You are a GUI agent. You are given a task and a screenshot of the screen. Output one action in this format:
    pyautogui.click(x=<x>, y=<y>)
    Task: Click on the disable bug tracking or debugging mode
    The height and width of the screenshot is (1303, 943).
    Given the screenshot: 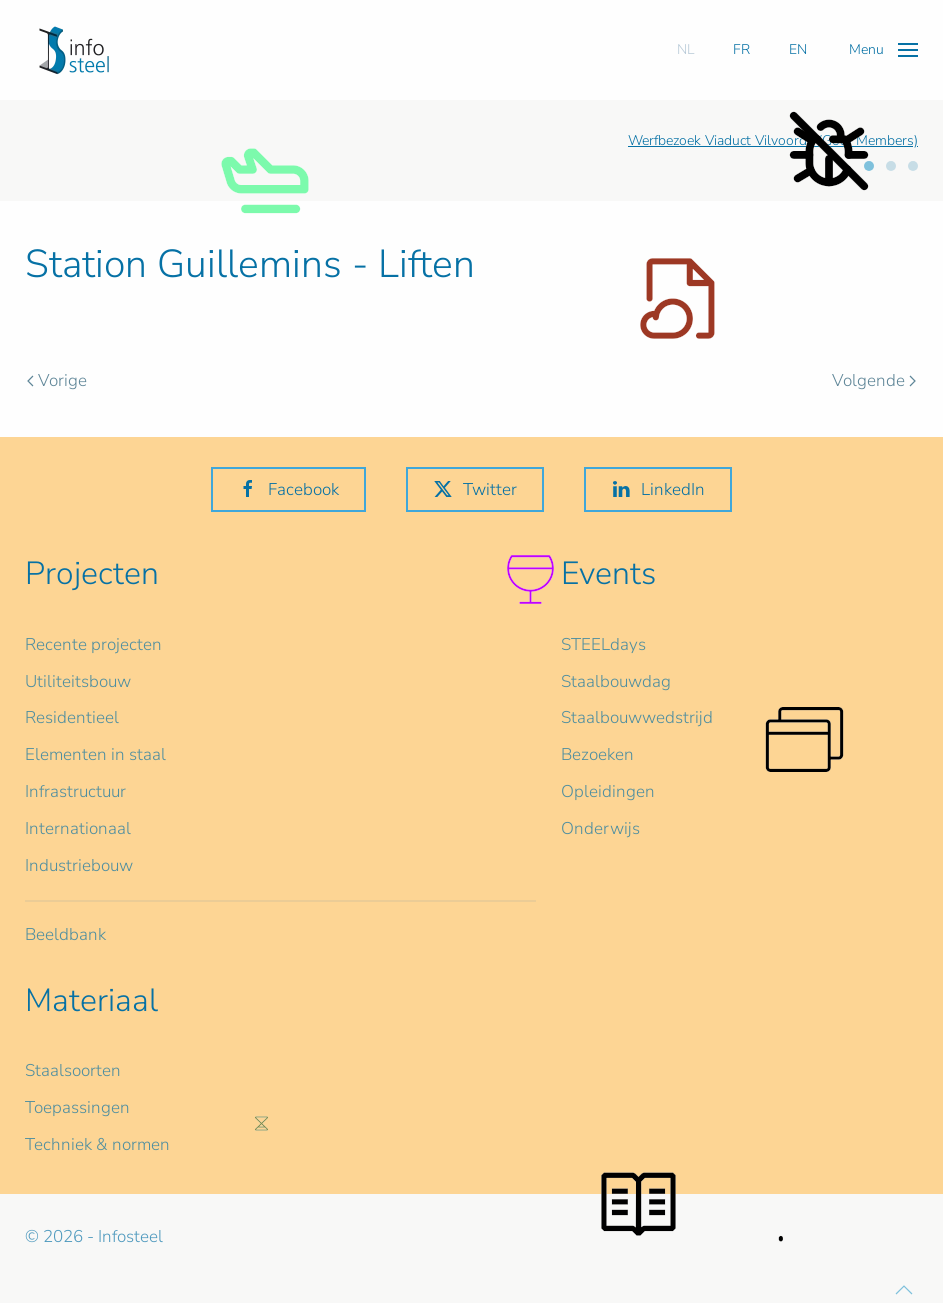 What is the action you would take?
    pyautogui.click(x=829, y=151)
    